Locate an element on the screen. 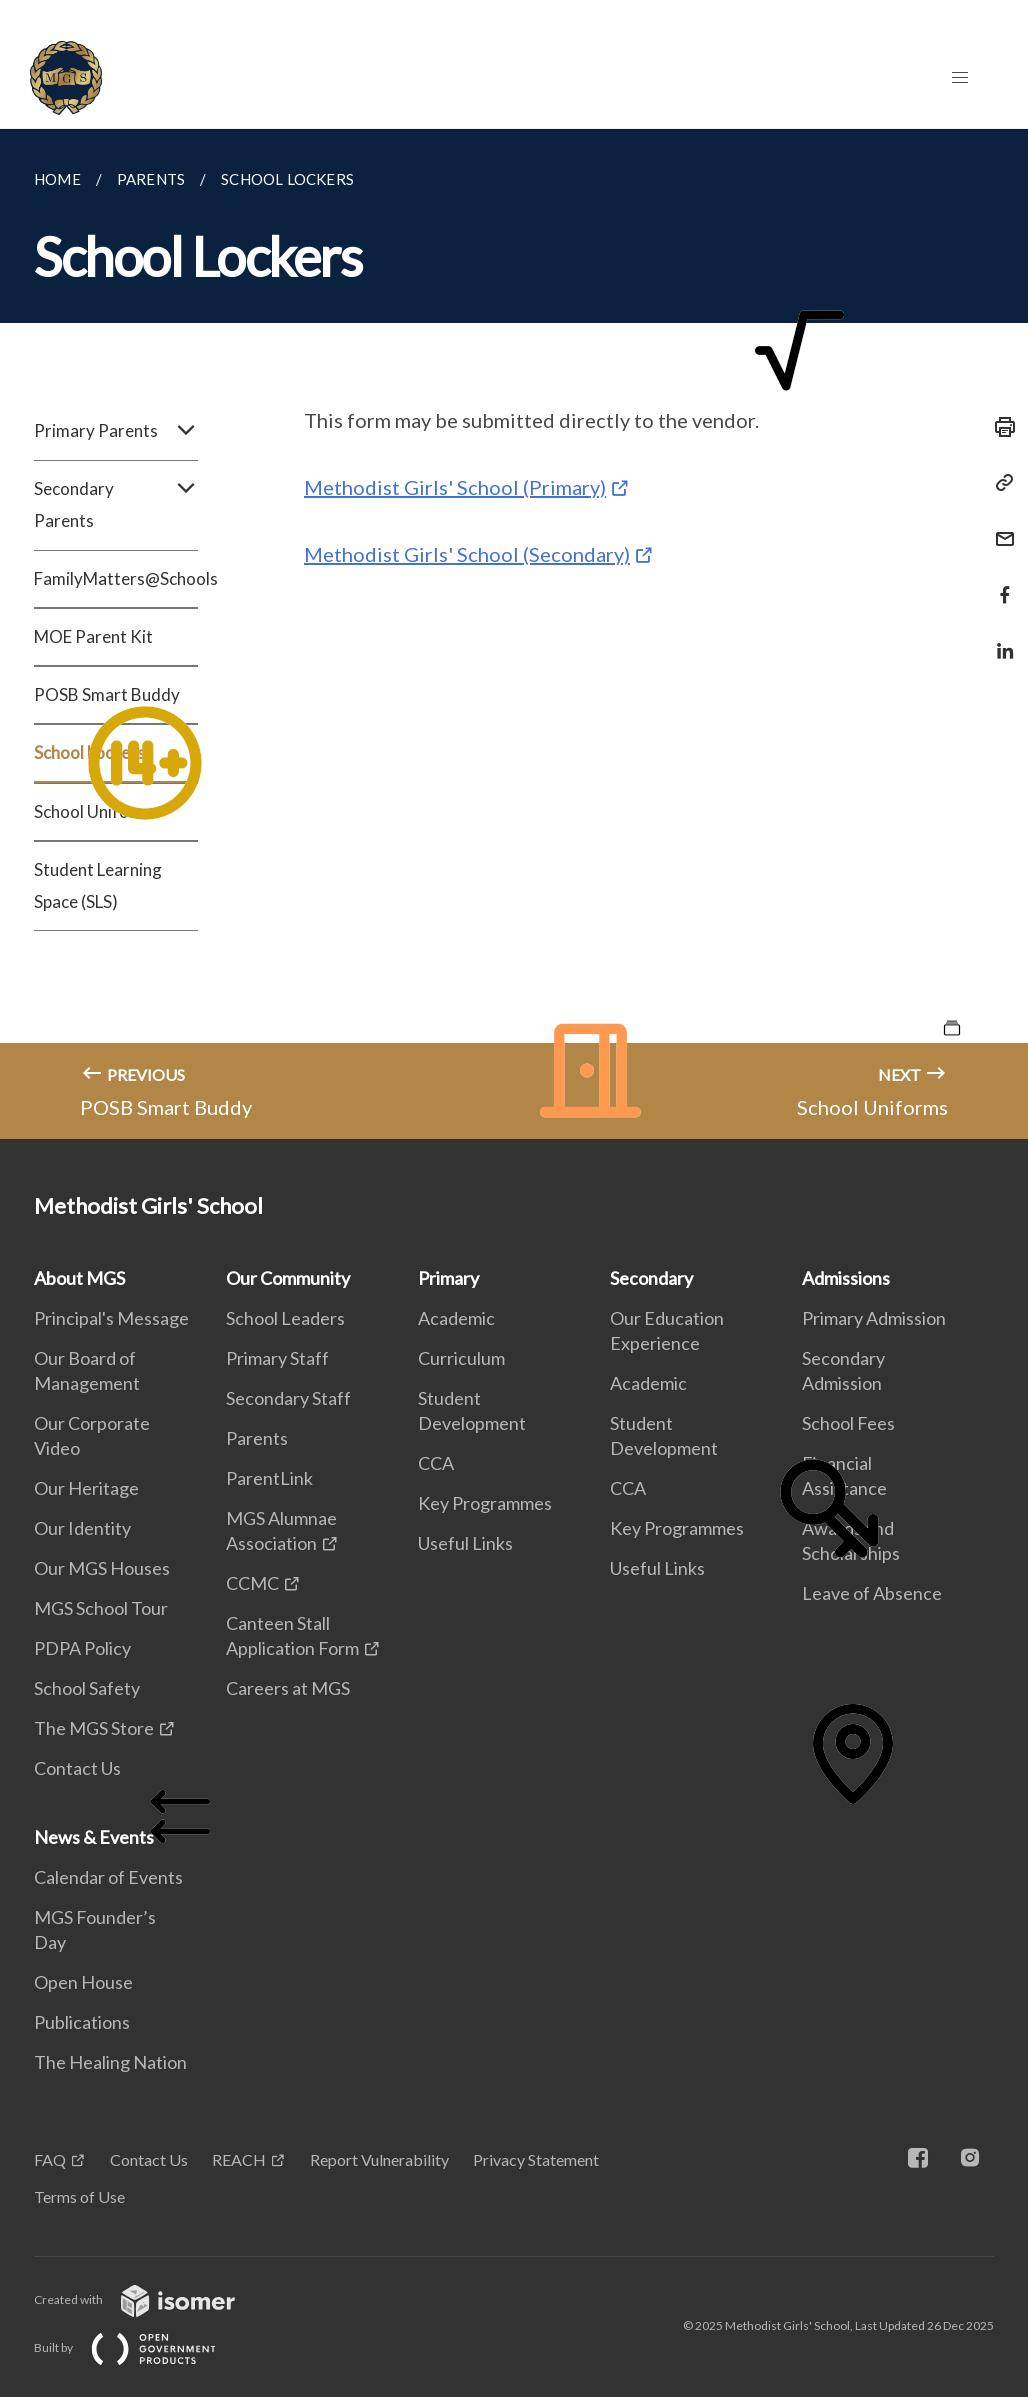  select intergender or non-binary gender option is located at coordinates (829, 1508).